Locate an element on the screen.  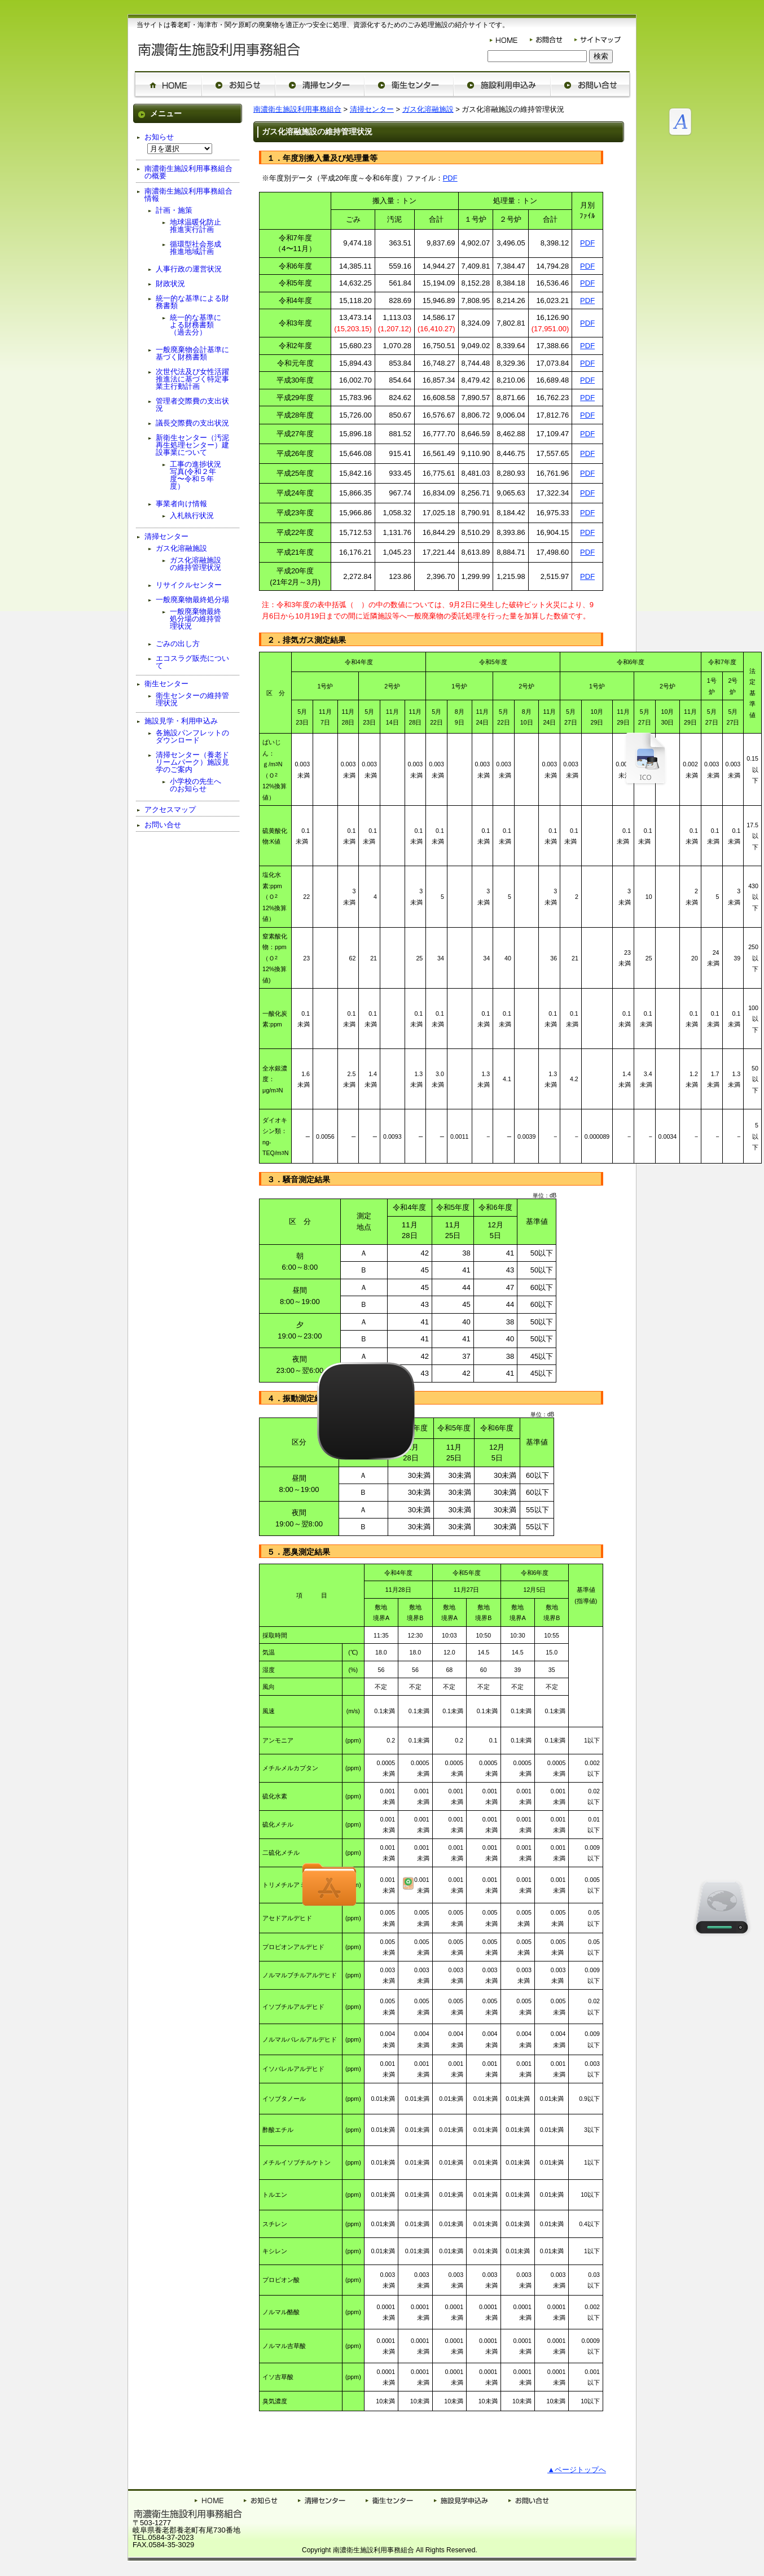
an ico image file used for icons and favicons is located at coordinates (646, 759).